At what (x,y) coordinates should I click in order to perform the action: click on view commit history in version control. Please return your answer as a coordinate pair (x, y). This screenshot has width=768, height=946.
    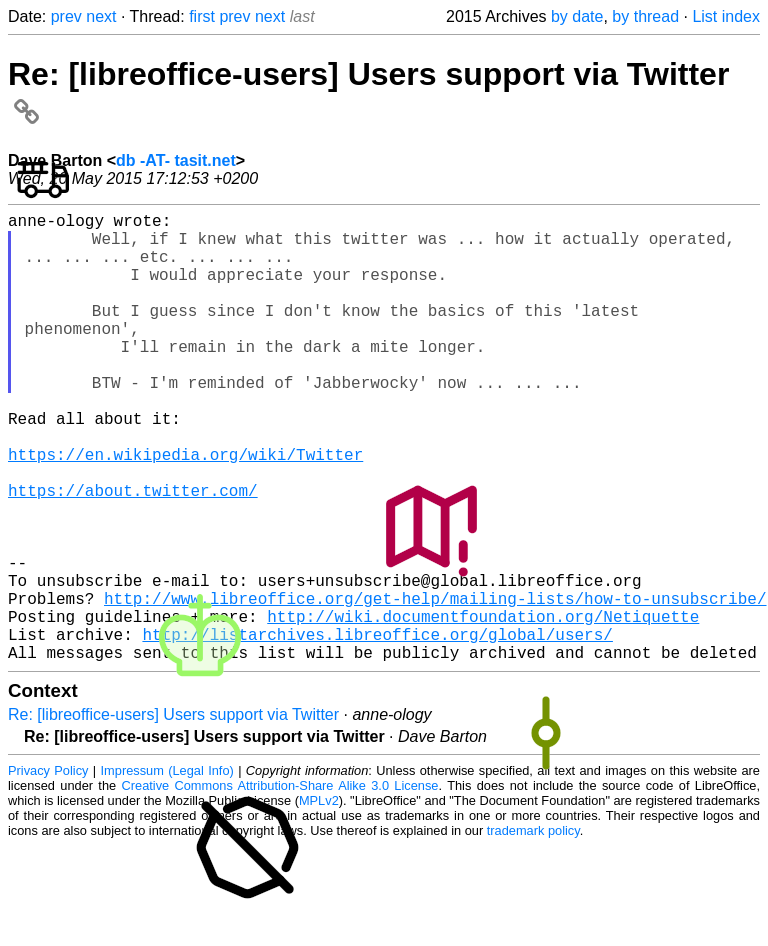
    Looking at the image, I should click on (546, 733).